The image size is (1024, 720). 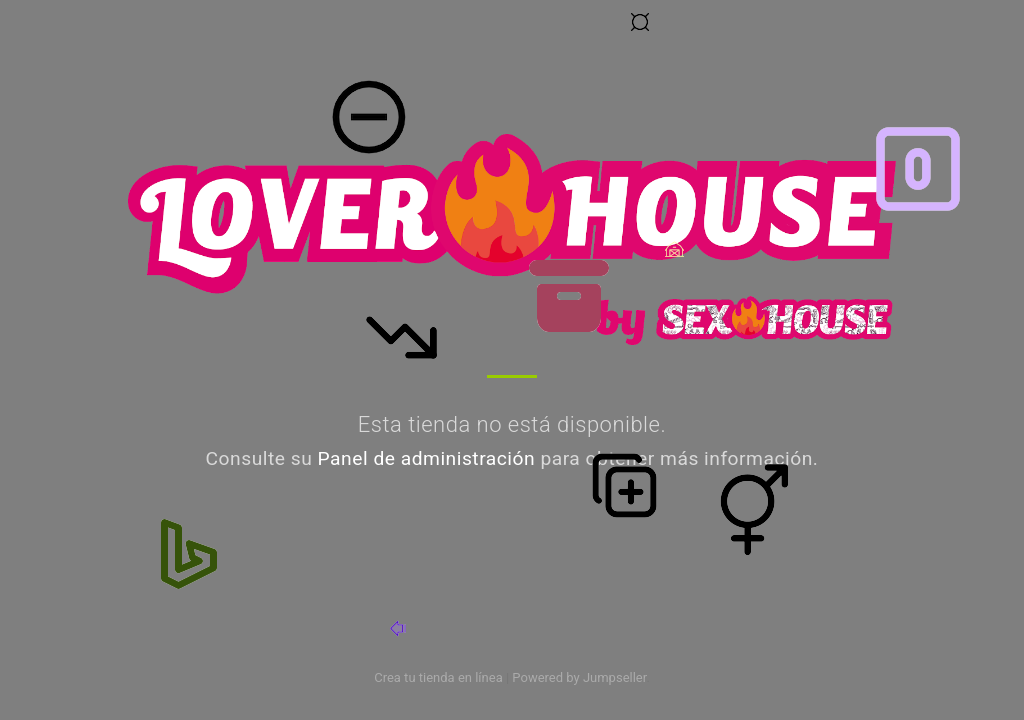 I want to click on search with microsoft bing, so click(x=189, y=554).